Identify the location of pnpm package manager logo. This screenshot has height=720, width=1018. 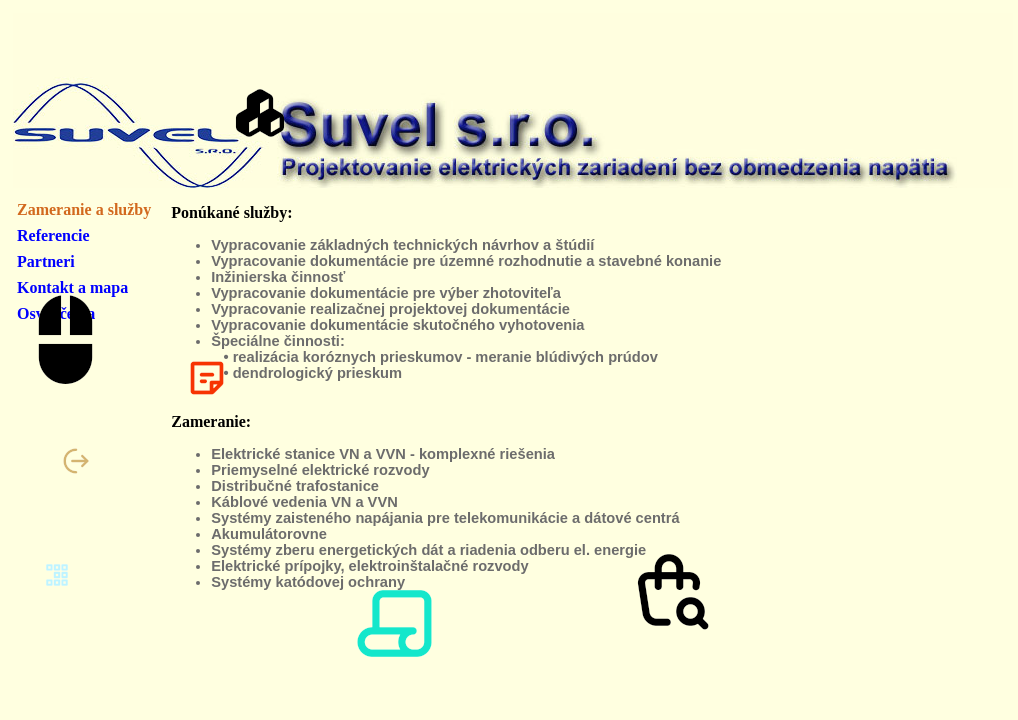
(57, 575).